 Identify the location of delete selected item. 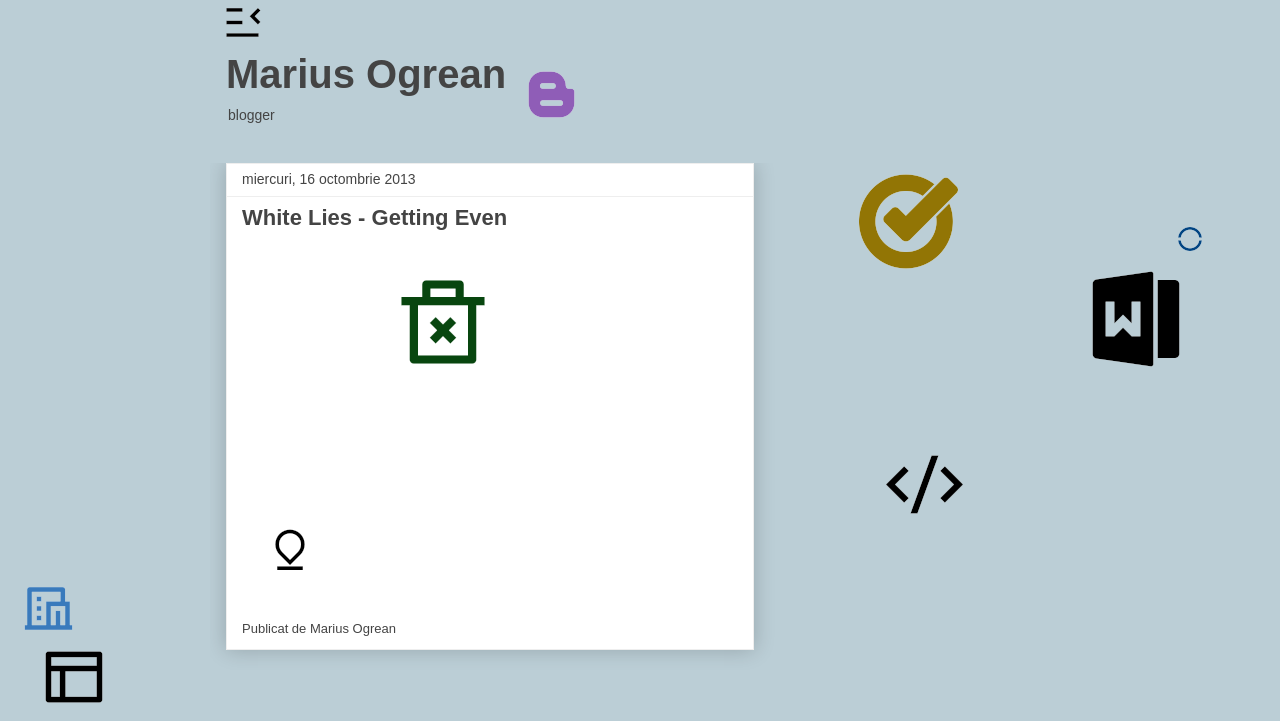
(443, 322).